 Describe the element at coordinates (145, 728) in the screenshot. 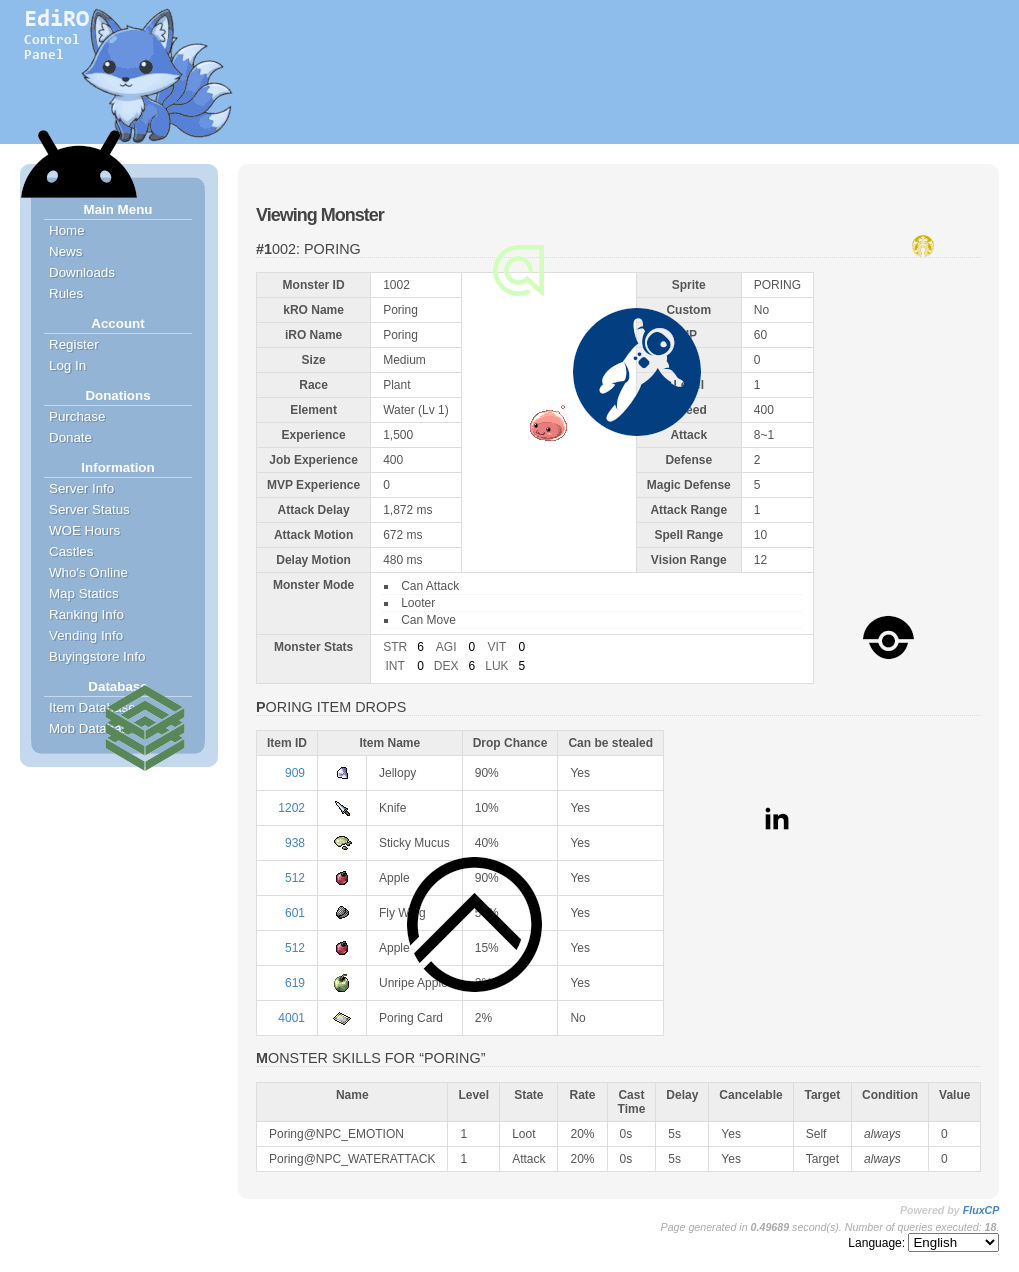

I see `ebox brand logo` at that location.